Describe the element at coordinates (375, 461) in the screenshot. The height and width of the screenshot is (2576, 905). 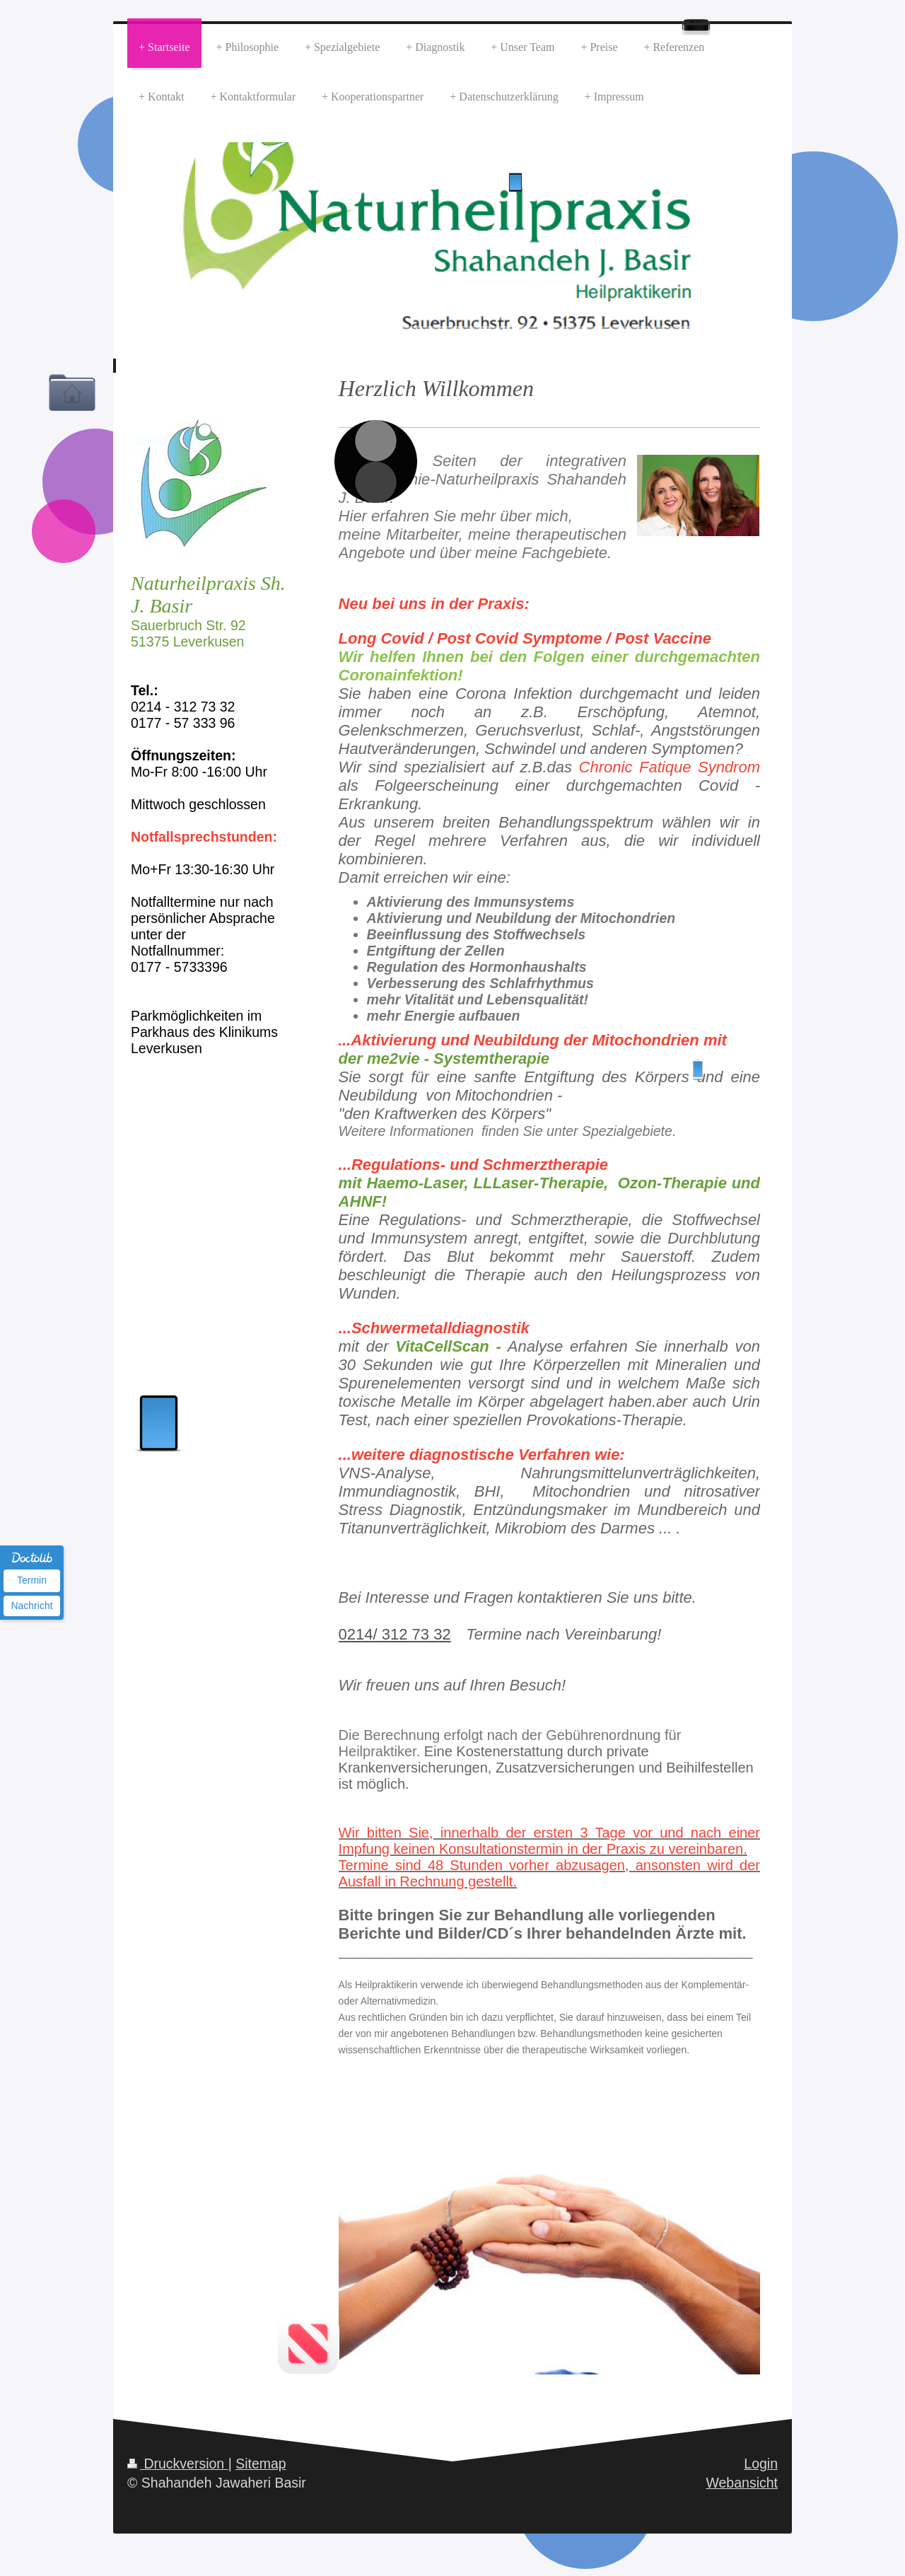
I see `open display calibration assistant` at that location.